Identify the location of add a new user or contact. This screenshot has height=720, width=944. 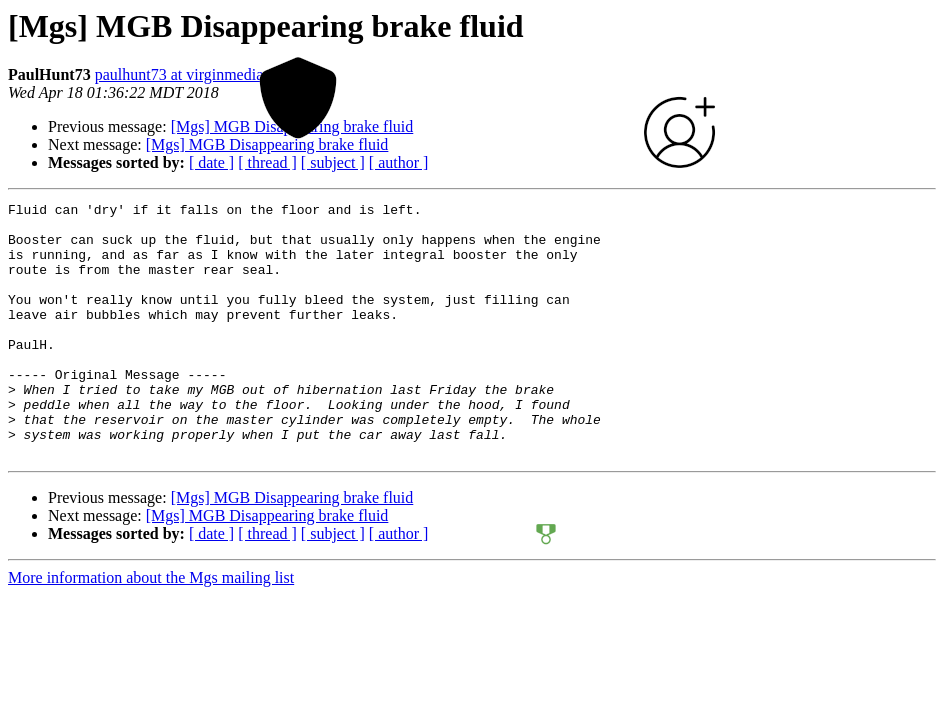
(679, 132).